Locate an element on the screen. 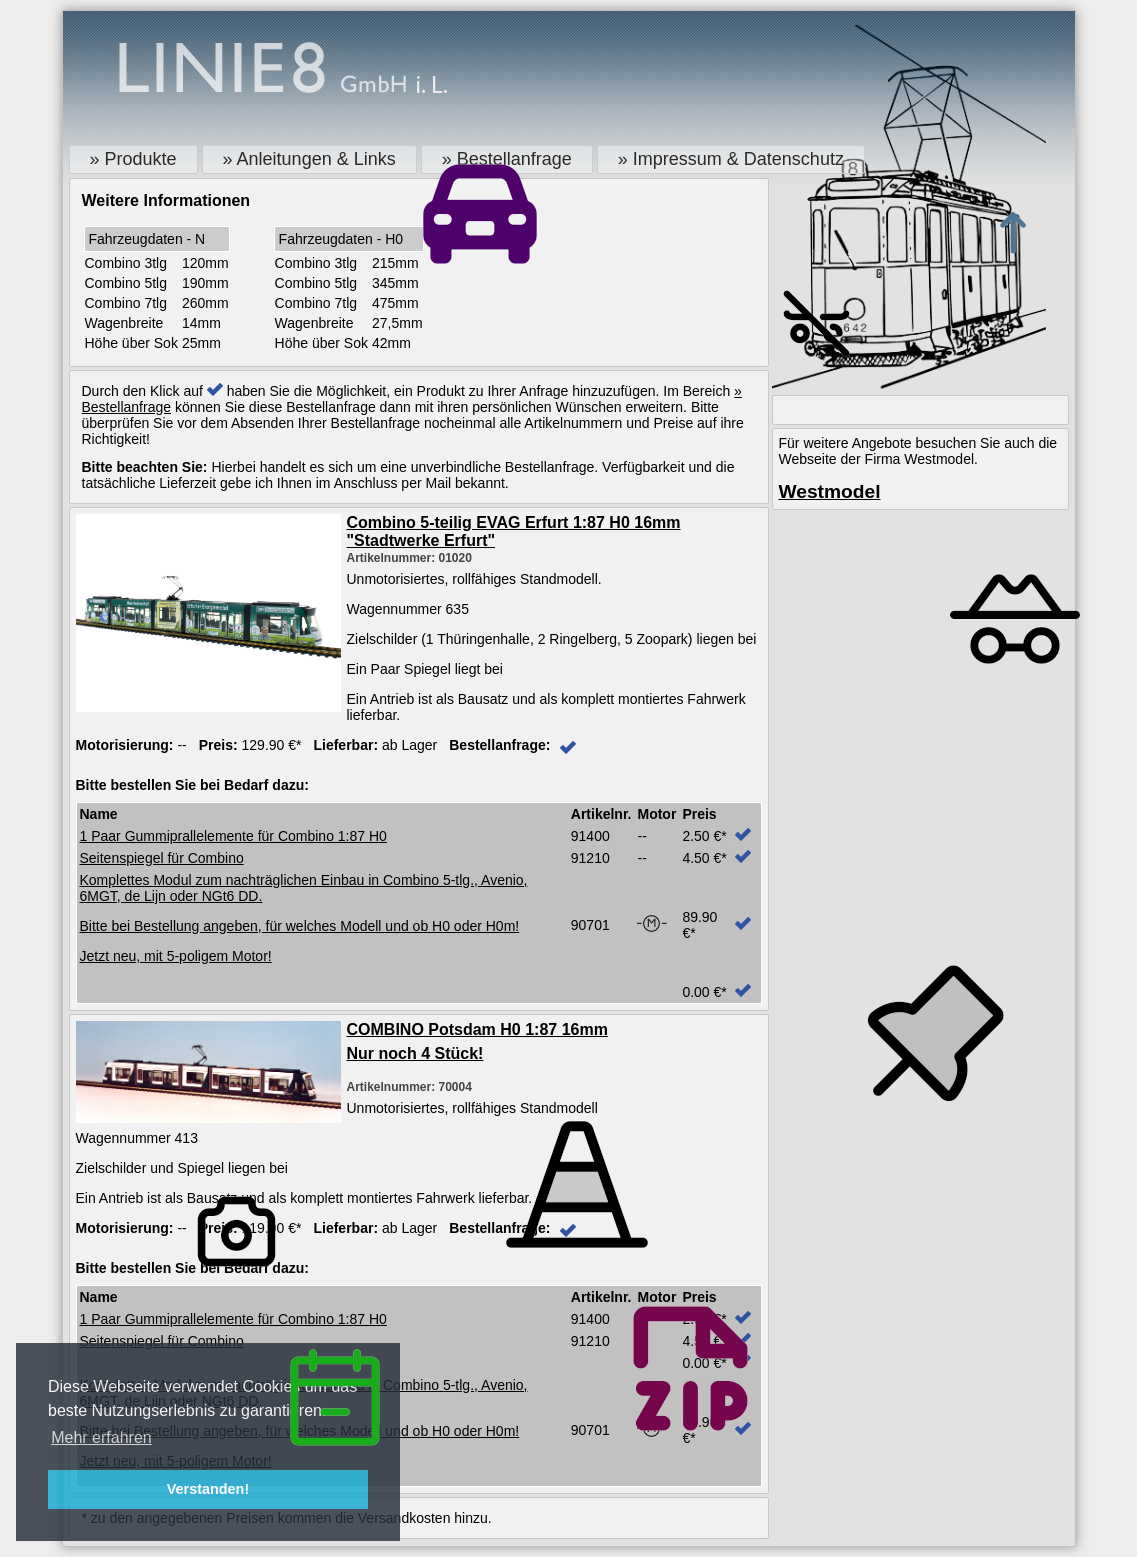  indicates area under construction or maintenance is located at coordinates (577, 1187).